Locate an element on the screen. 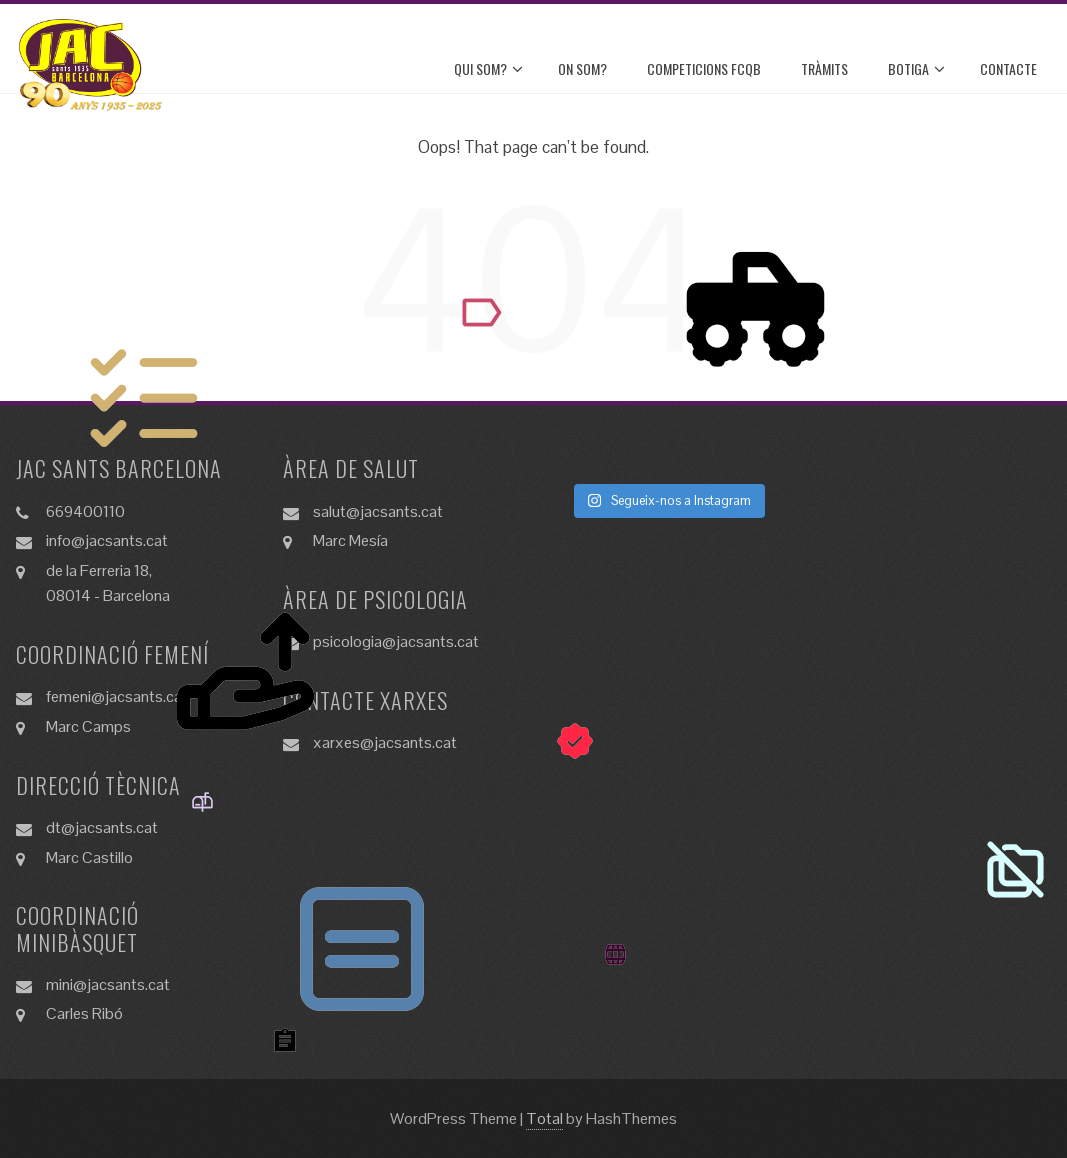  folders are disabled or unavailable is located at coordinates (1015, 869).